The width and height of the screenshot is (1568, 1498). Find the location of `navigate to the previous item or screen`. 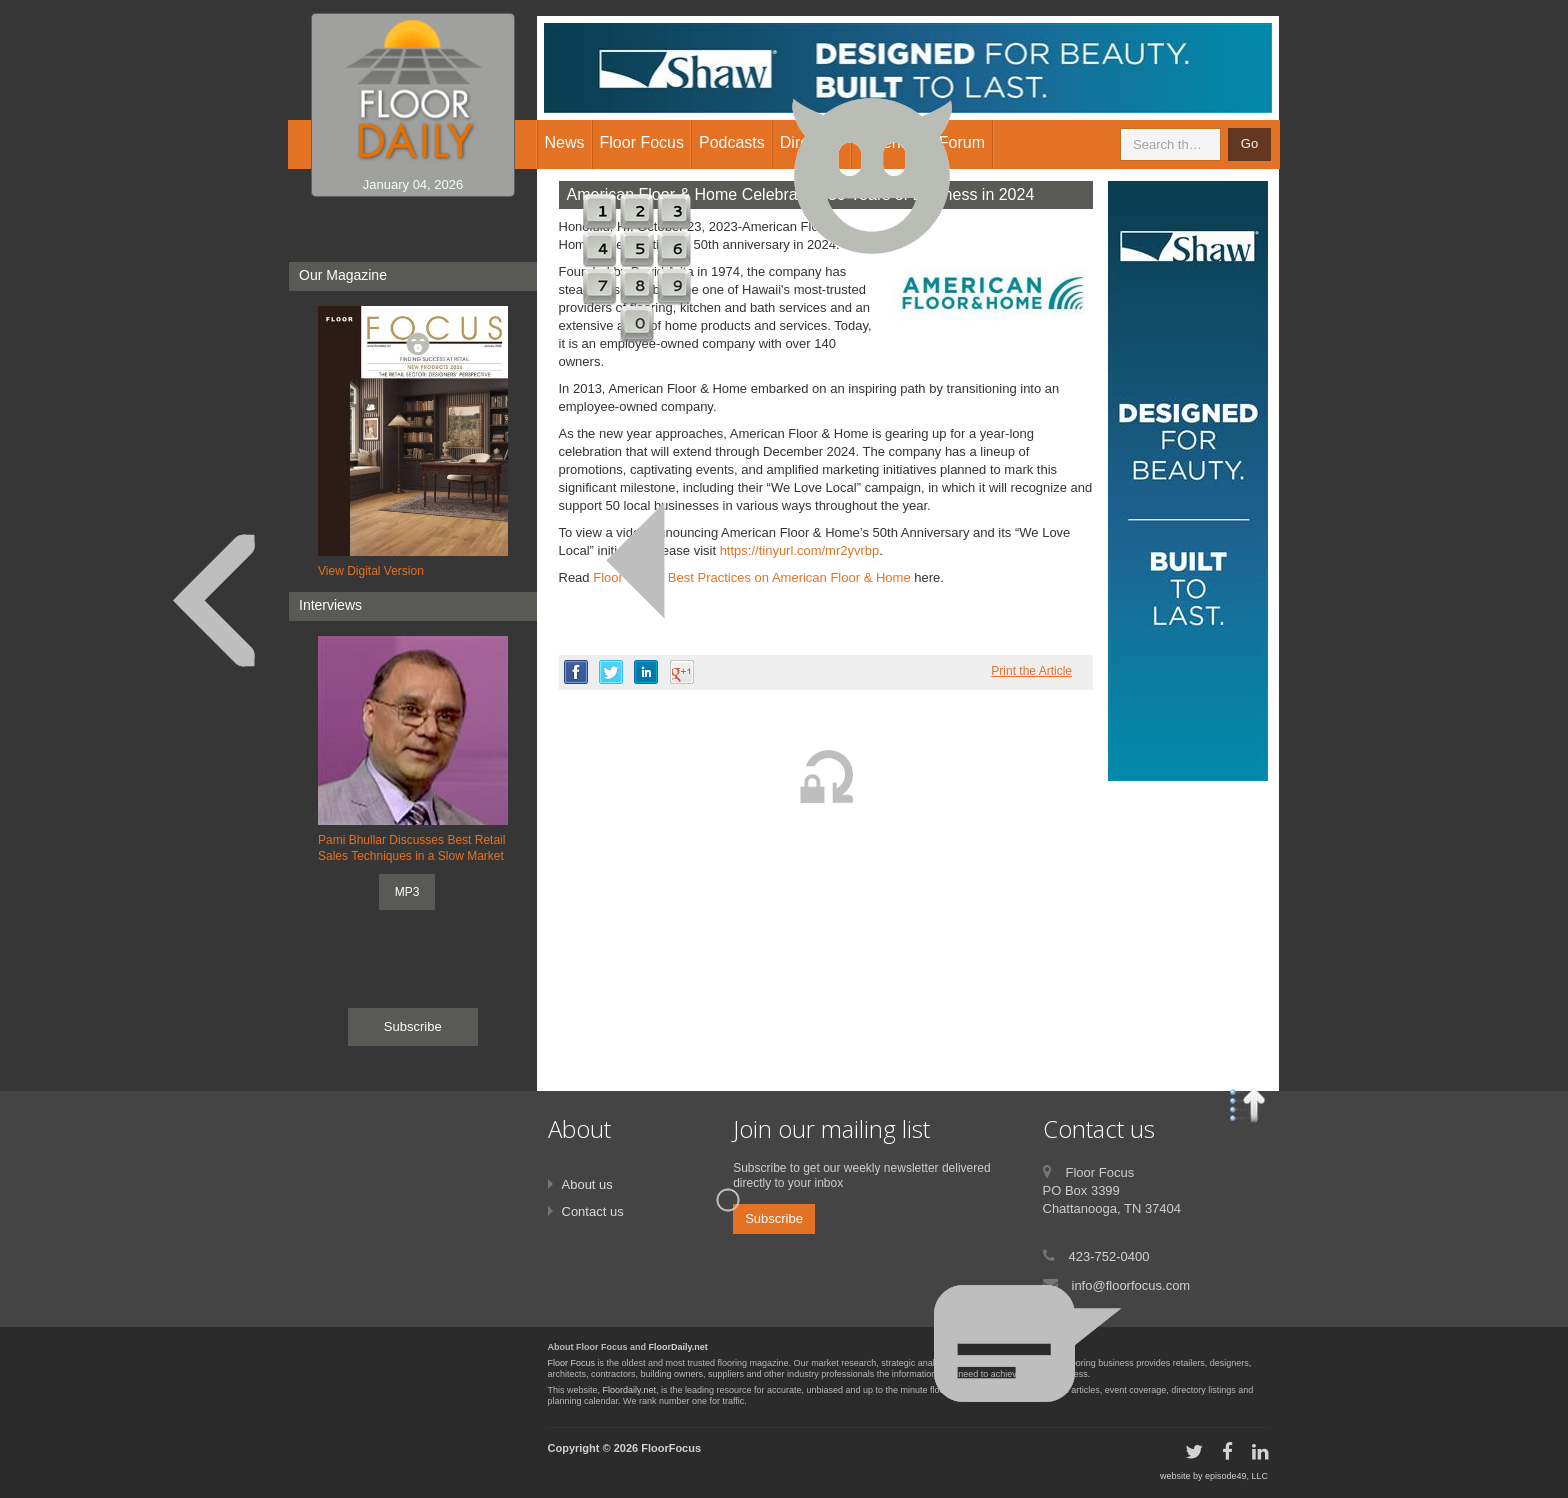

navigate to the previous item or screen is located at coordinates (640, 560).